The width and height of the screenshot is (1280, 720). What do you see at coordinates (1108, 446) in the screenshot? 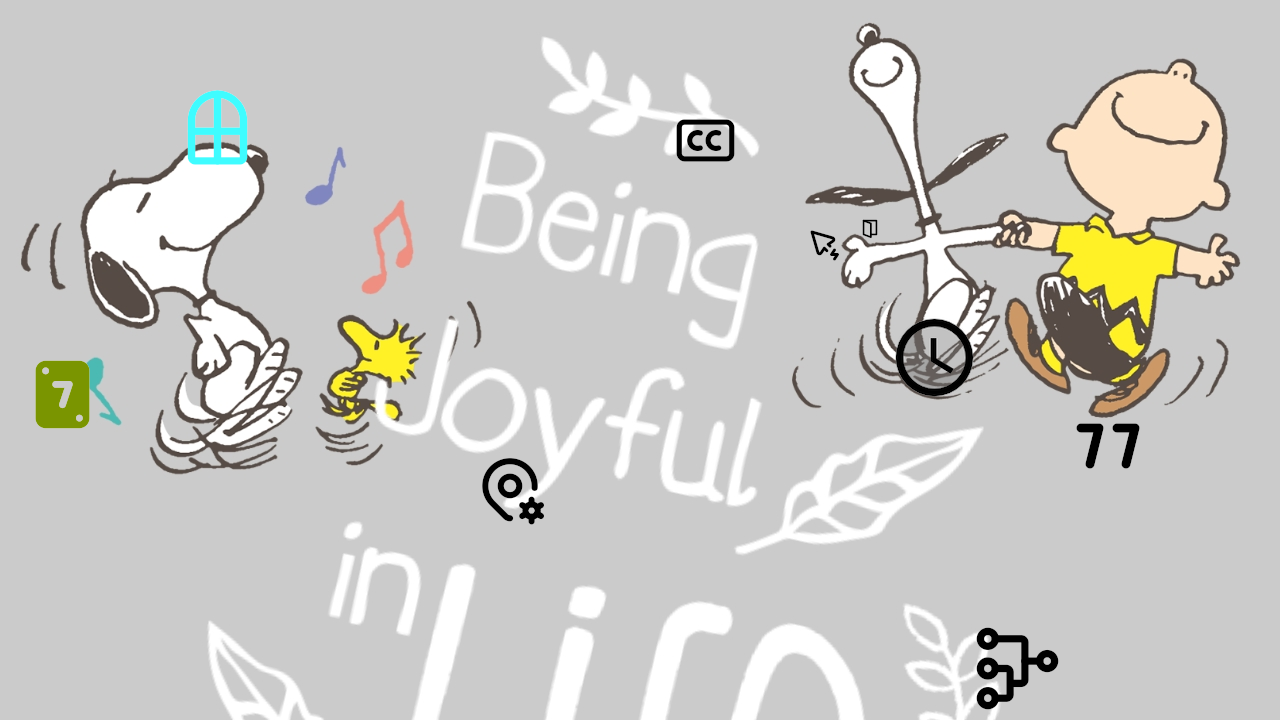
I see `displays the number 77 as a label or badge` at bounding box center [1108, 446].